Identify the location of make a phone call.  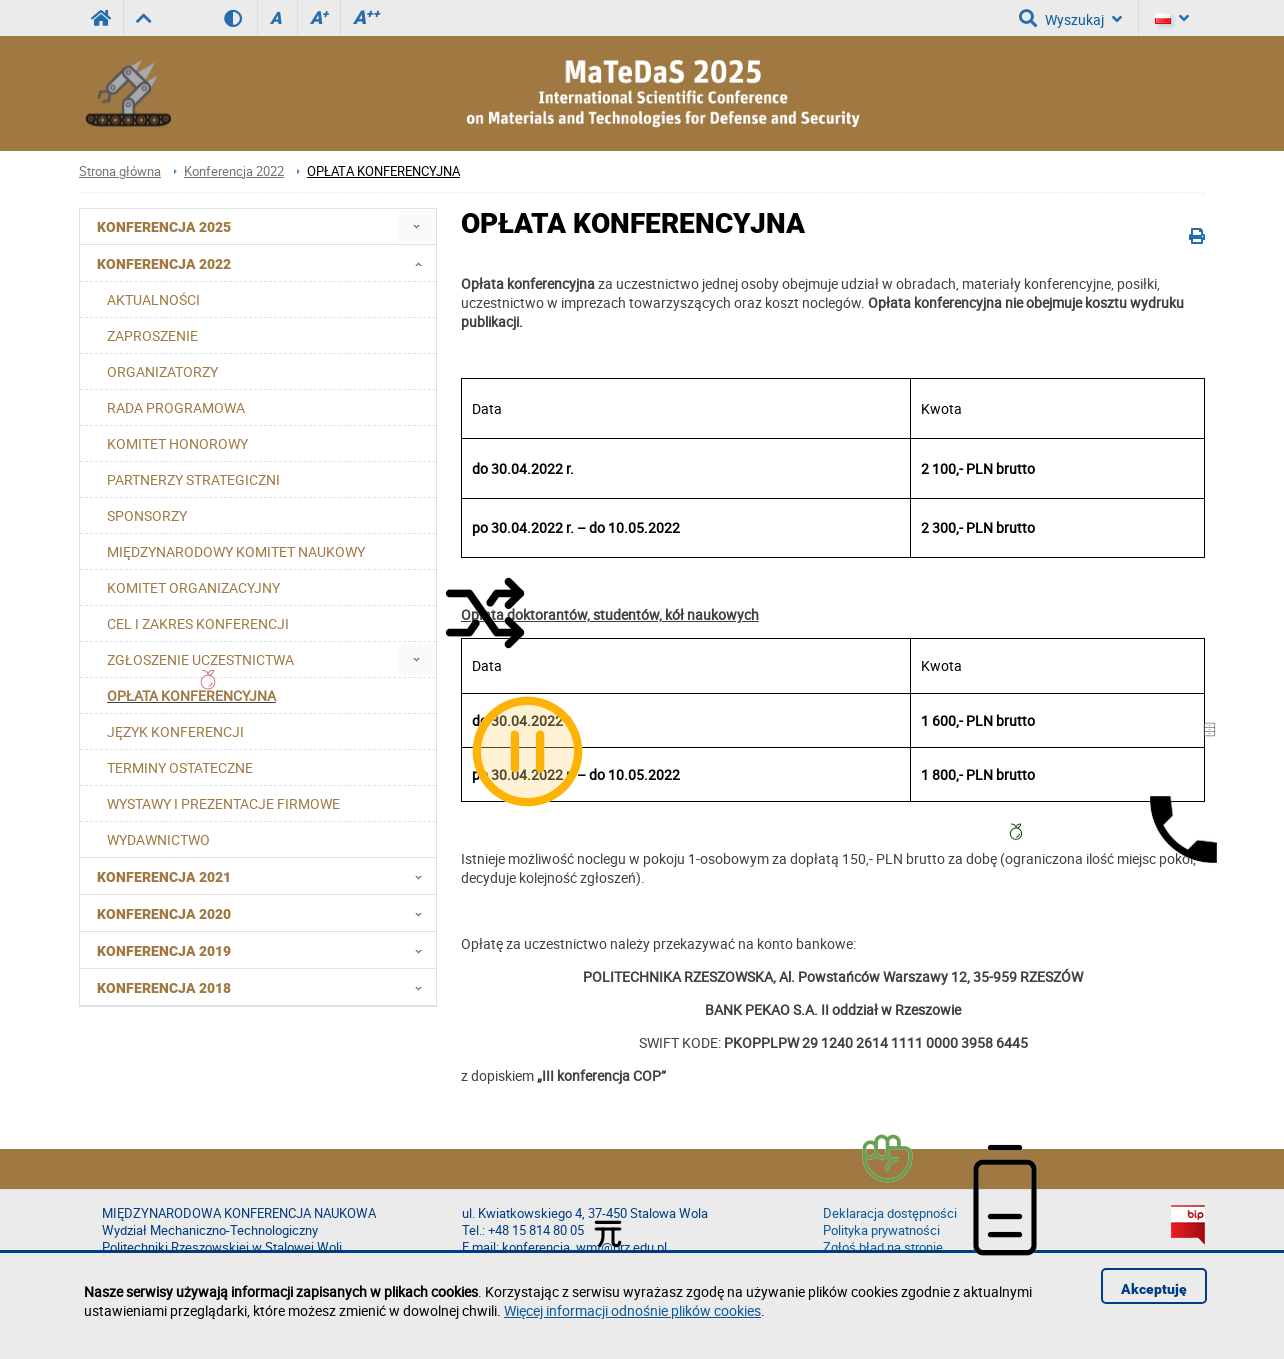
(1183, 829).